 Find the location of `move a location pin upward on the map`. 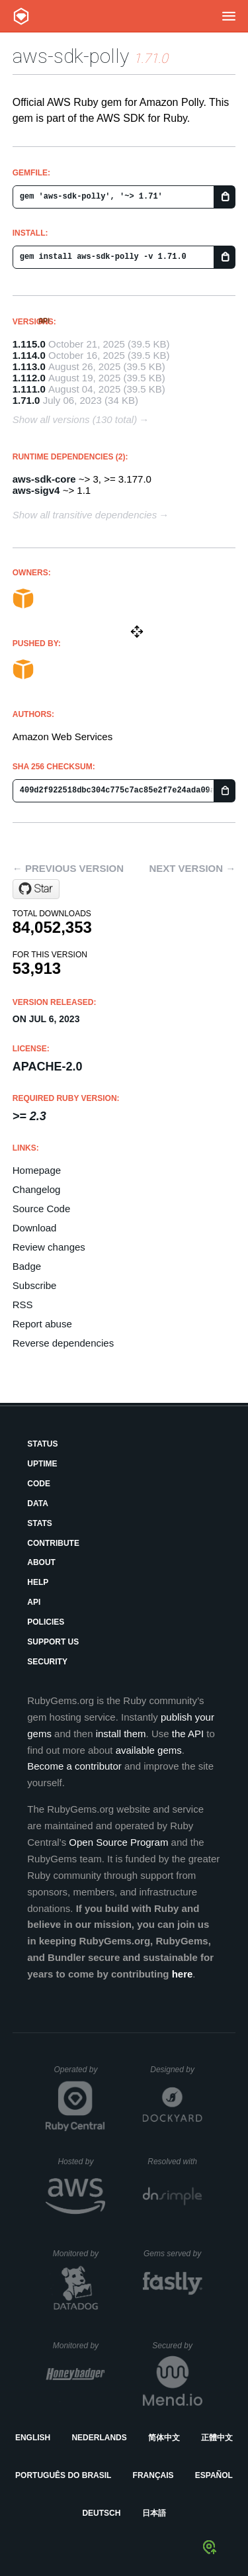

move a location pin upward on the map is located at coordinates (209, 2547).